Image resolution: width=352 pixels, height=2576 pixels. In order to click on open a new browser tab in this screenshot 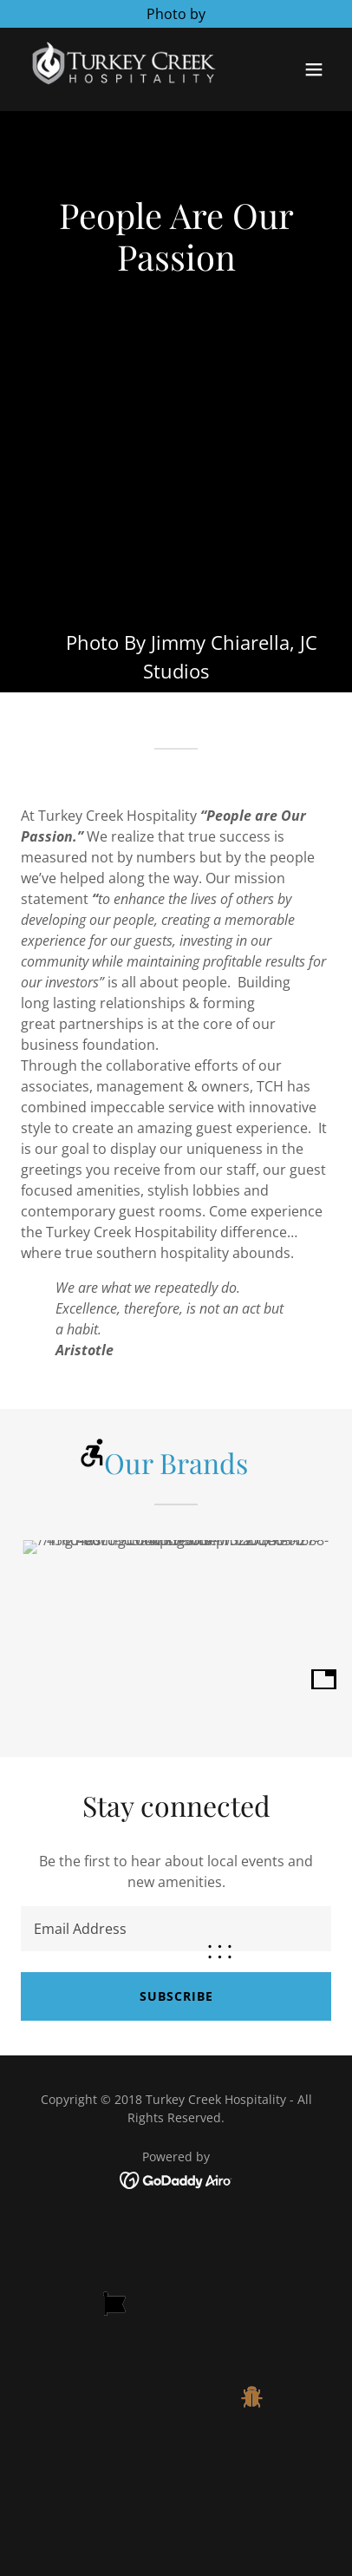, I will do `click(323, 1679)`.